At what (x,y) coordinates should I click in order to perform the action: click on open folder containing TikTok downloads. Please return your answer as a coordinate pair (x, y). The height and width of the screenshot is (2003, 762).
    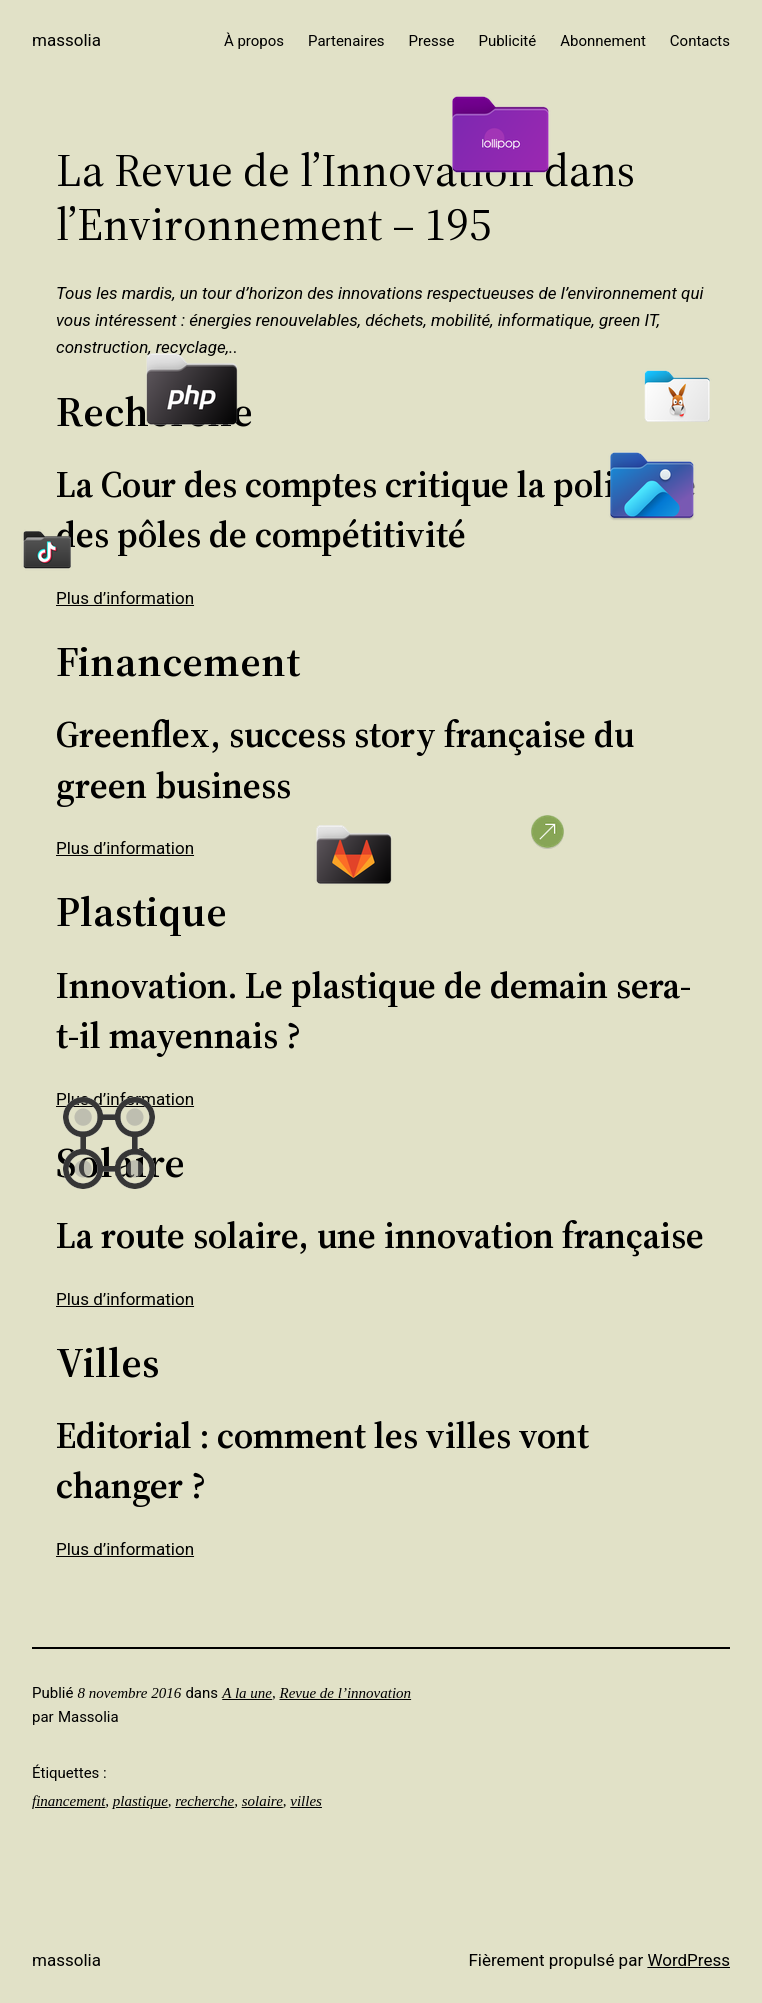
    Looking at the image, I should click on (47, 551).